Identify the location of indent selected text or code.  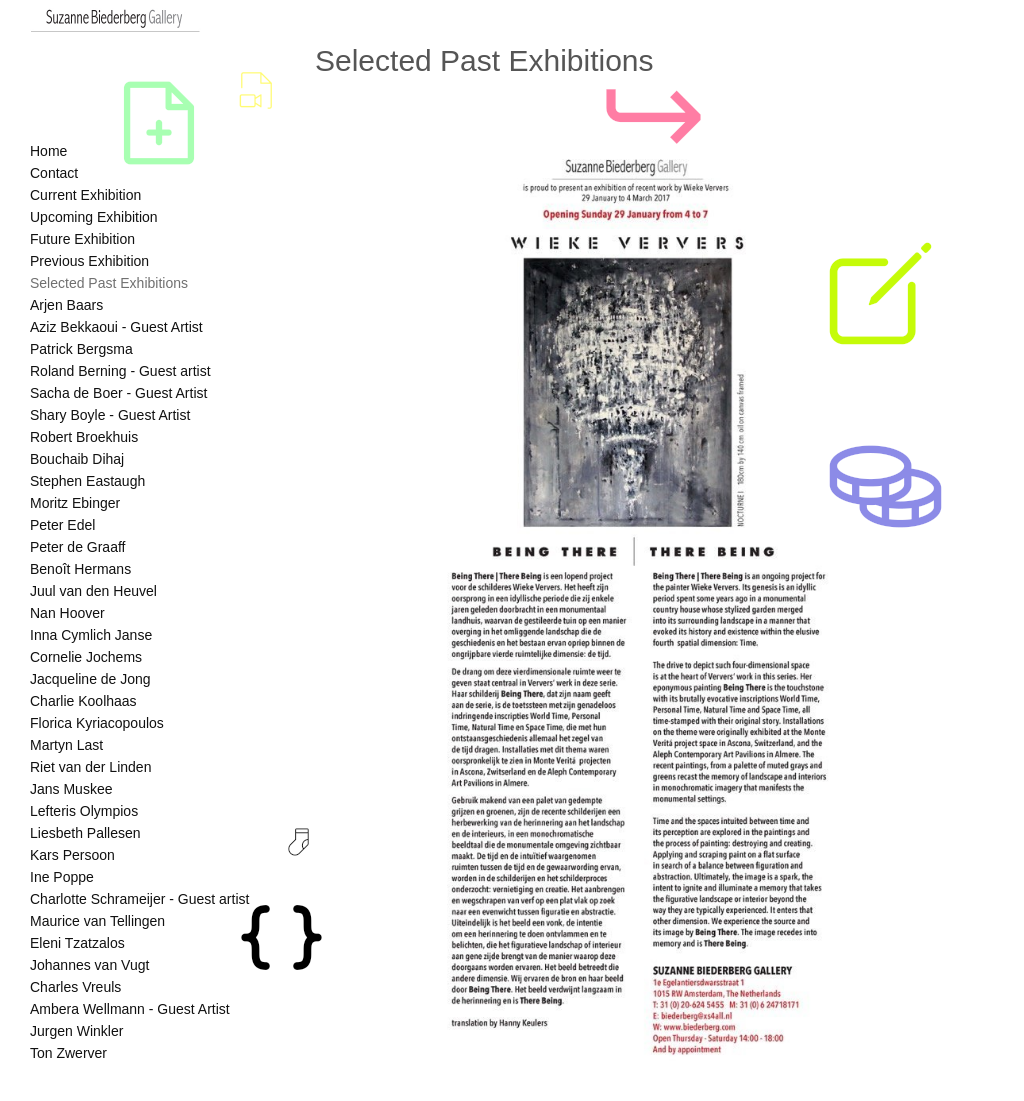
(653, 117).